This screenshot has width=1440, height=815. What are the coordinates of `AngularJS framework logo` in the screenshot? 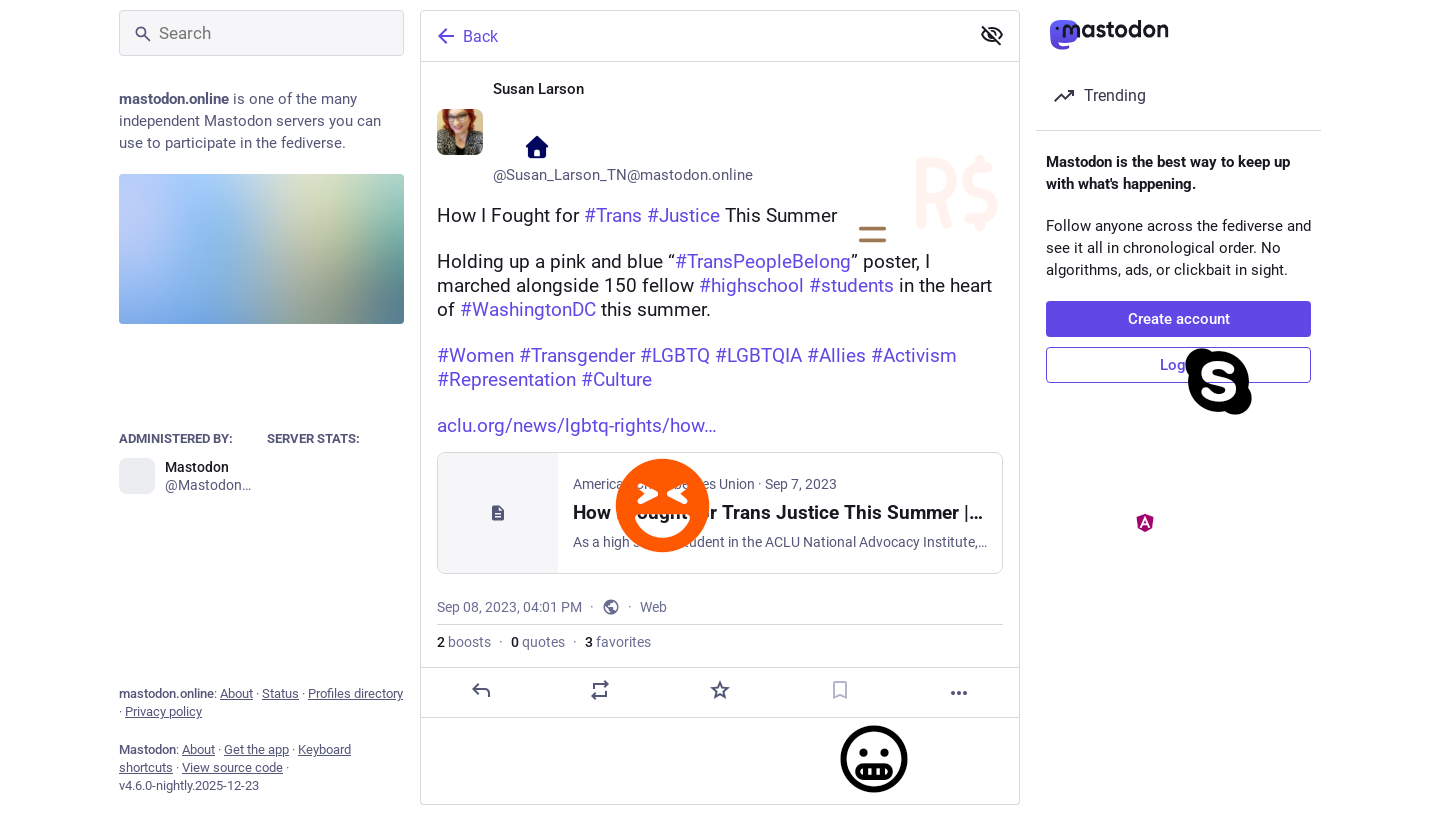 It's located at (1145, 523).